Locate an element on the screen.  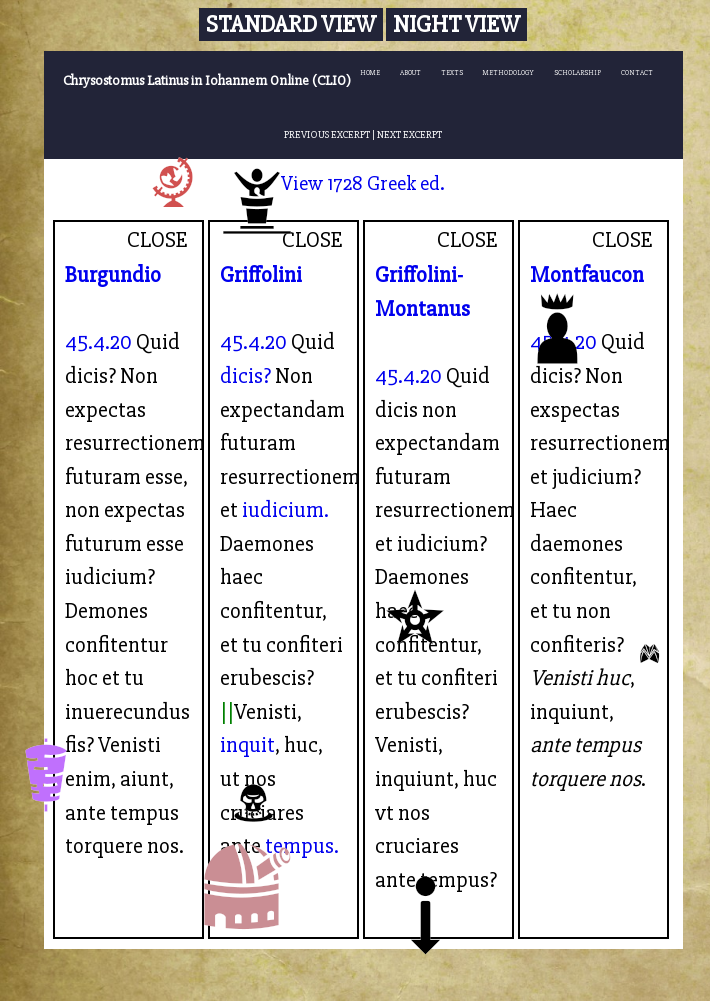
indicates a falling or dropping action in gameplay is located at coordinates (425, 915).